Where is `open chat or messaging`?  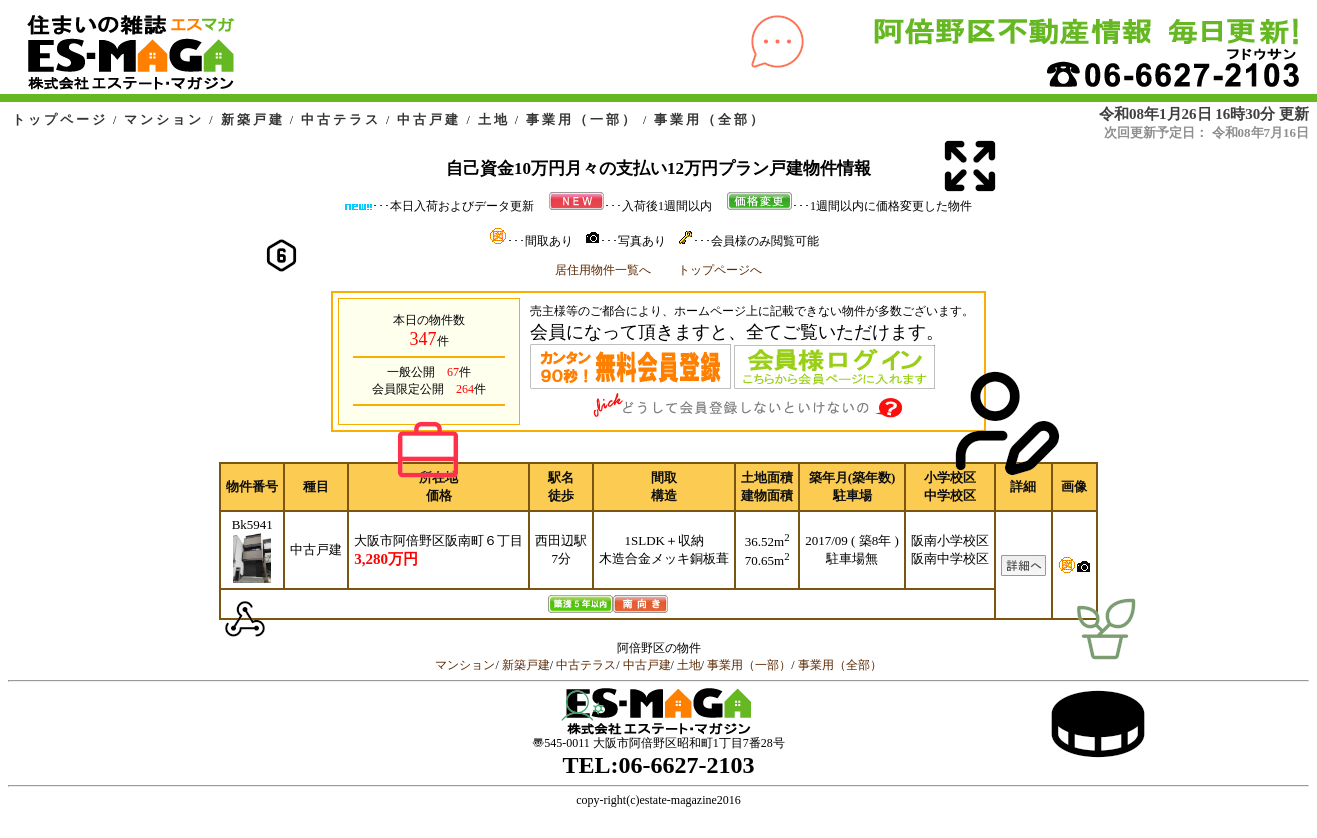 open chat or messaging is located at coordinates (777, 41).